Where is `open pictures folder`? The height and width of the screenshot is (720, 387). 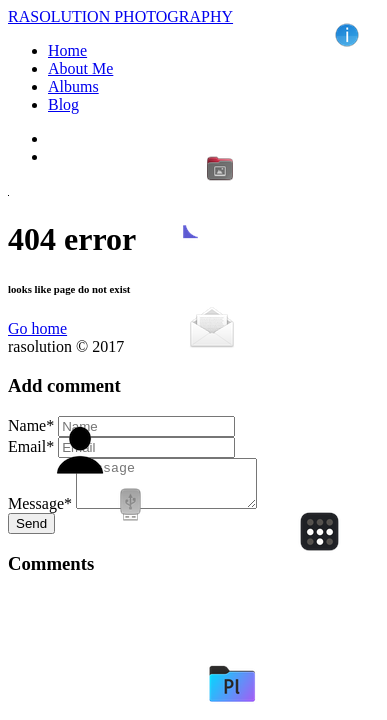
open pictures folder is located at coordinates (220, 168).